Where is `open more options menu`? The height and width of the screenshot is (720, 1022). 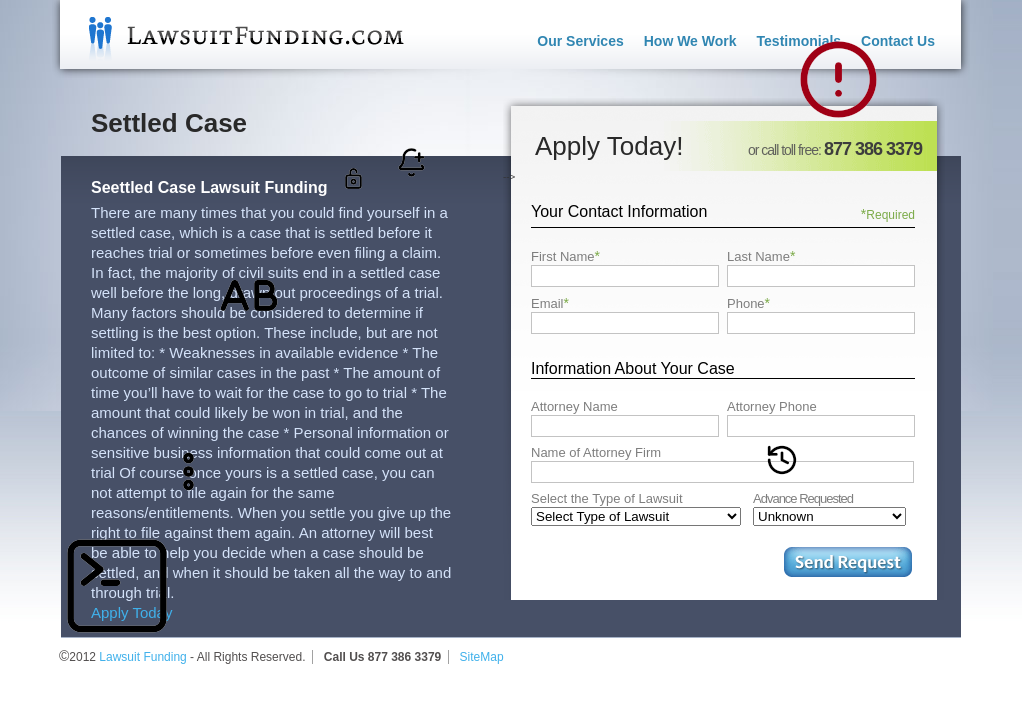 open more options menu is located at coordinates (188, 471).